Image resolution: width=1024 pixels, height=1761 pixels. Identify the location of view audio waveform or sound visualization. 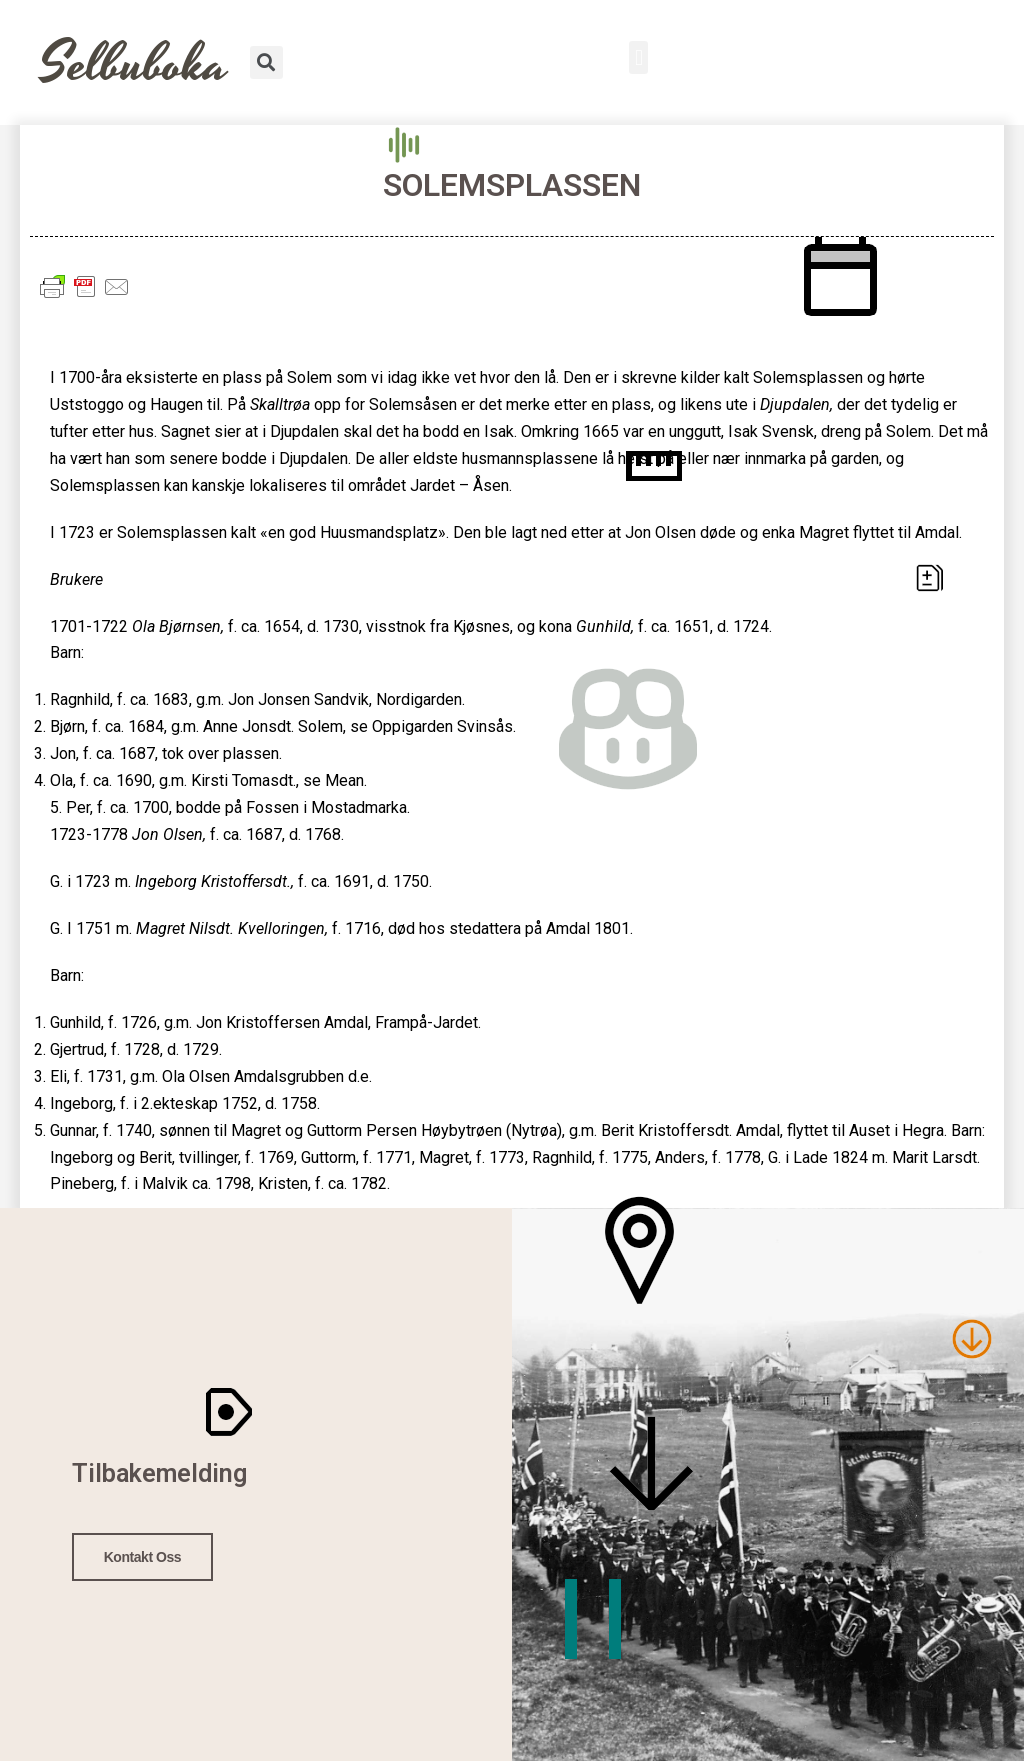
(404, 145).